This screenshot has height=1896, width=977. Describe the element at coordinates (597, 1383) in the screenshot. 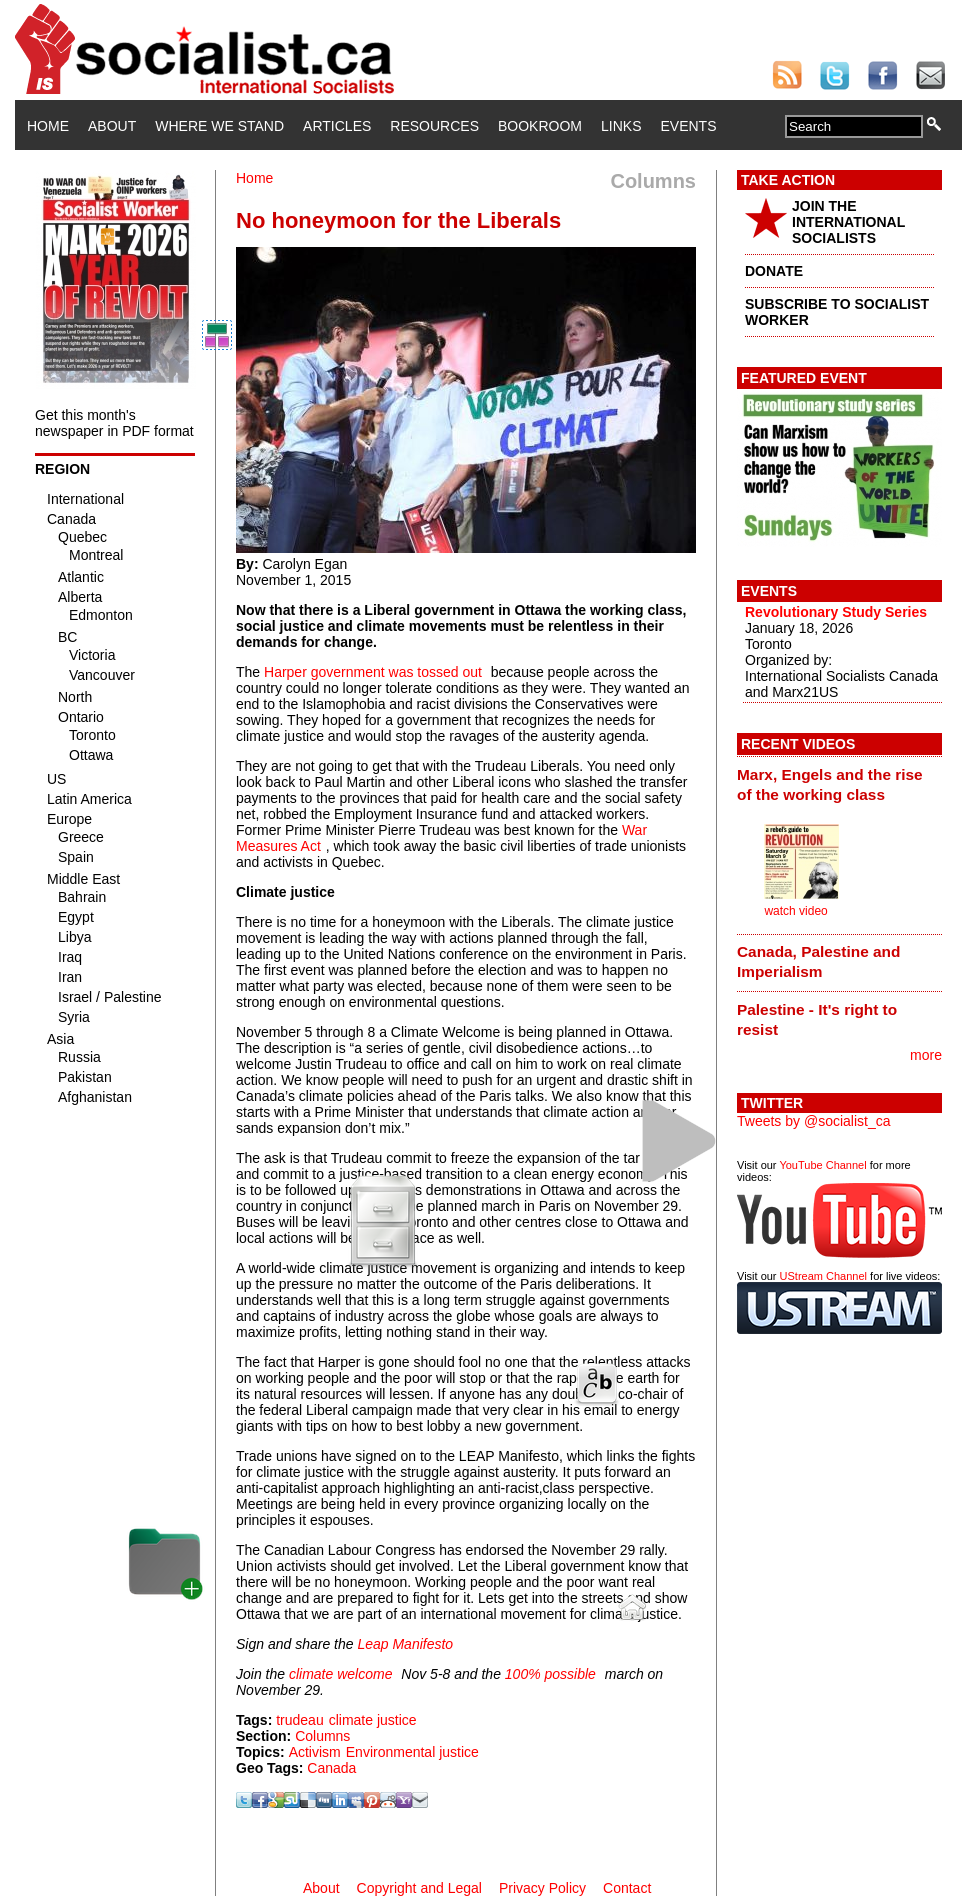

I see `adjust font settings for your desktop` at that location.